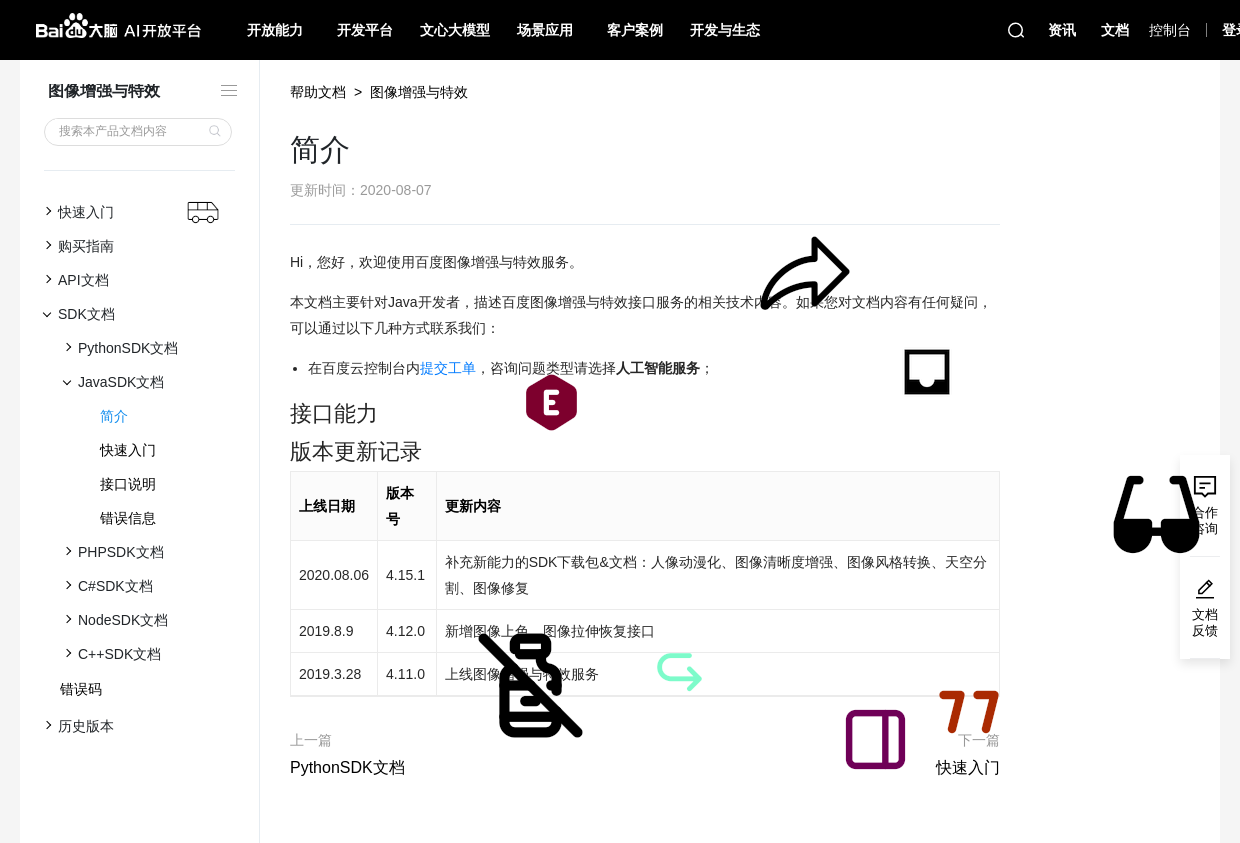 This screenshot has height=843, width=1240. What do you see at coordinates (530, 685) in the screenshot?
I see `indicates vaccine or medication is unavailable` at bounding box center [530, 685].